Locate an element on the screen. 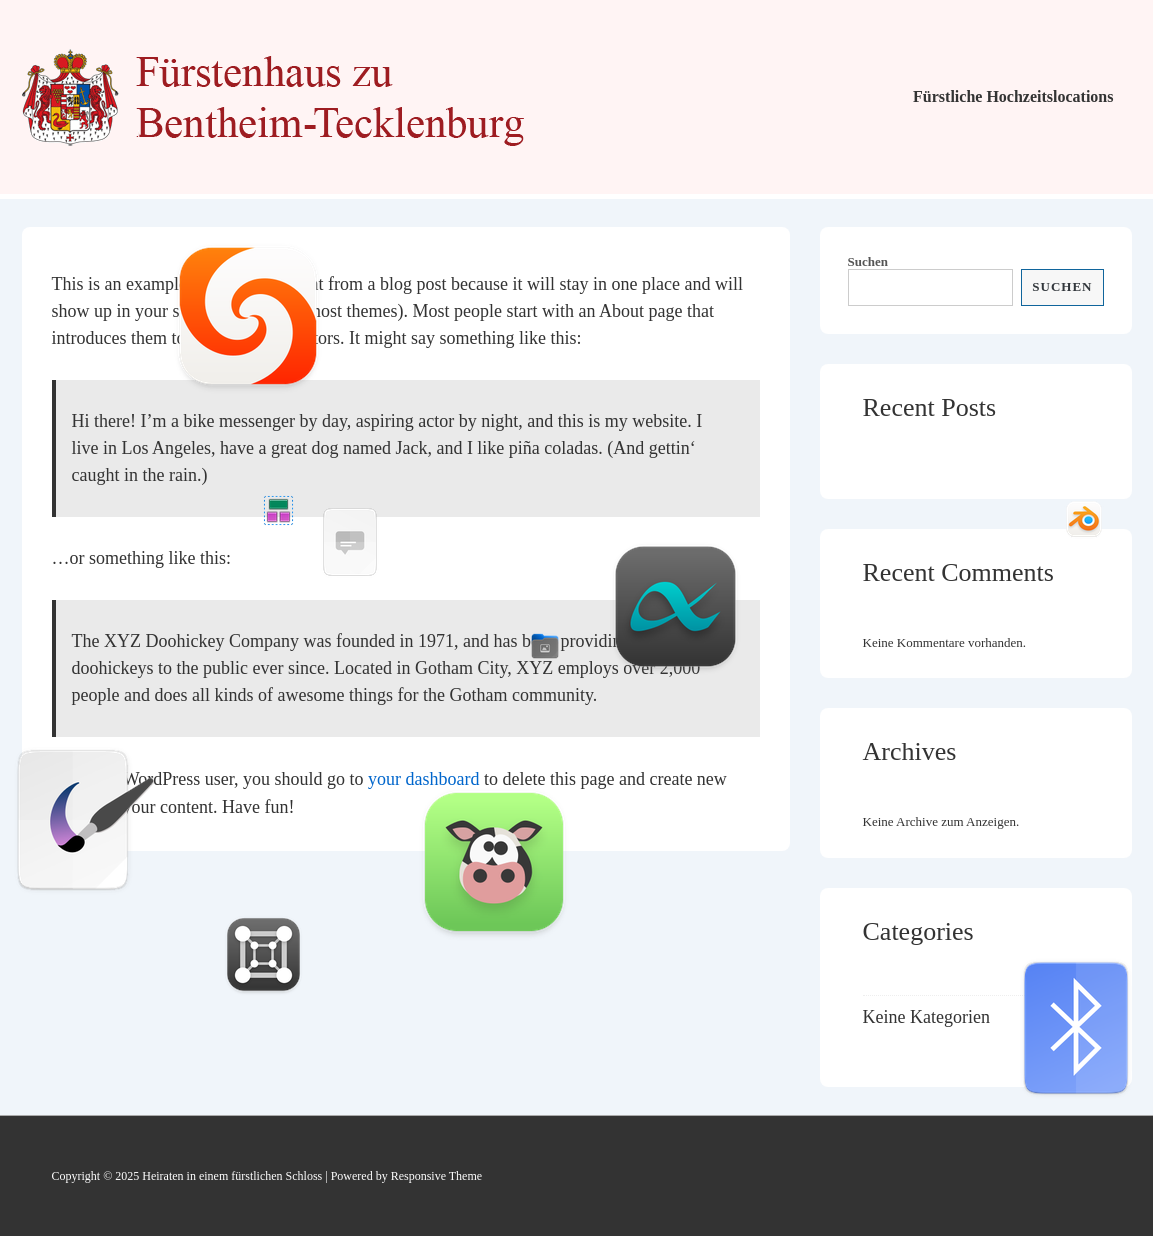 Image resolution: width=1153 pixels, height=1236 pixels. a SAMI subtitle or caption file is located at coordinates (350, 542).